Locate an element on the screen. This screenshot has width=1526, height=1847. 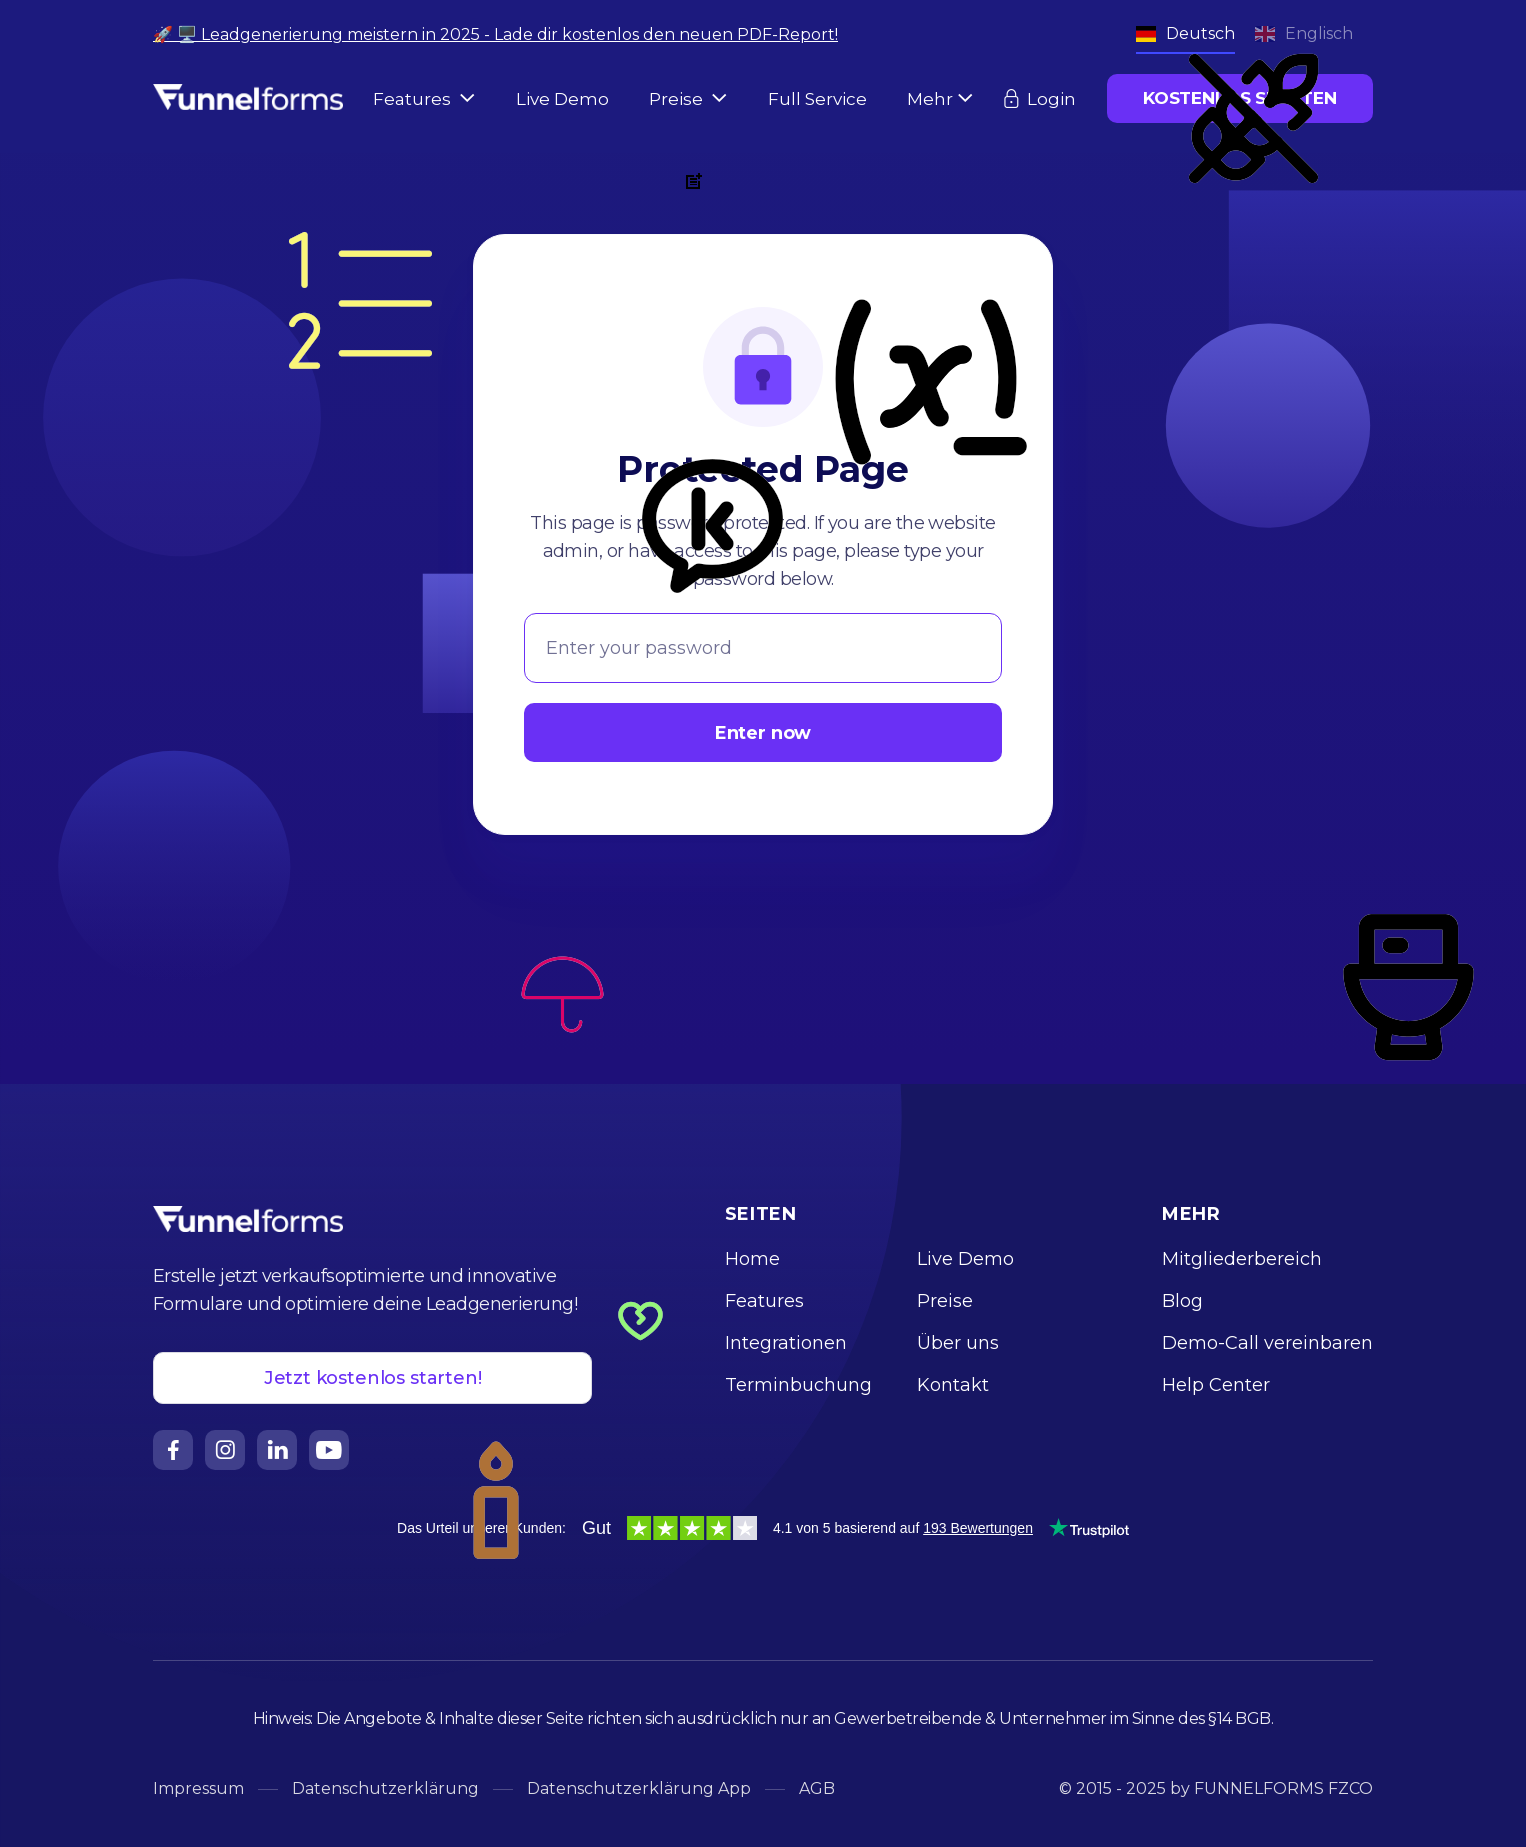
open KakaoTalk messaging app is located at coordinates (712, 522).